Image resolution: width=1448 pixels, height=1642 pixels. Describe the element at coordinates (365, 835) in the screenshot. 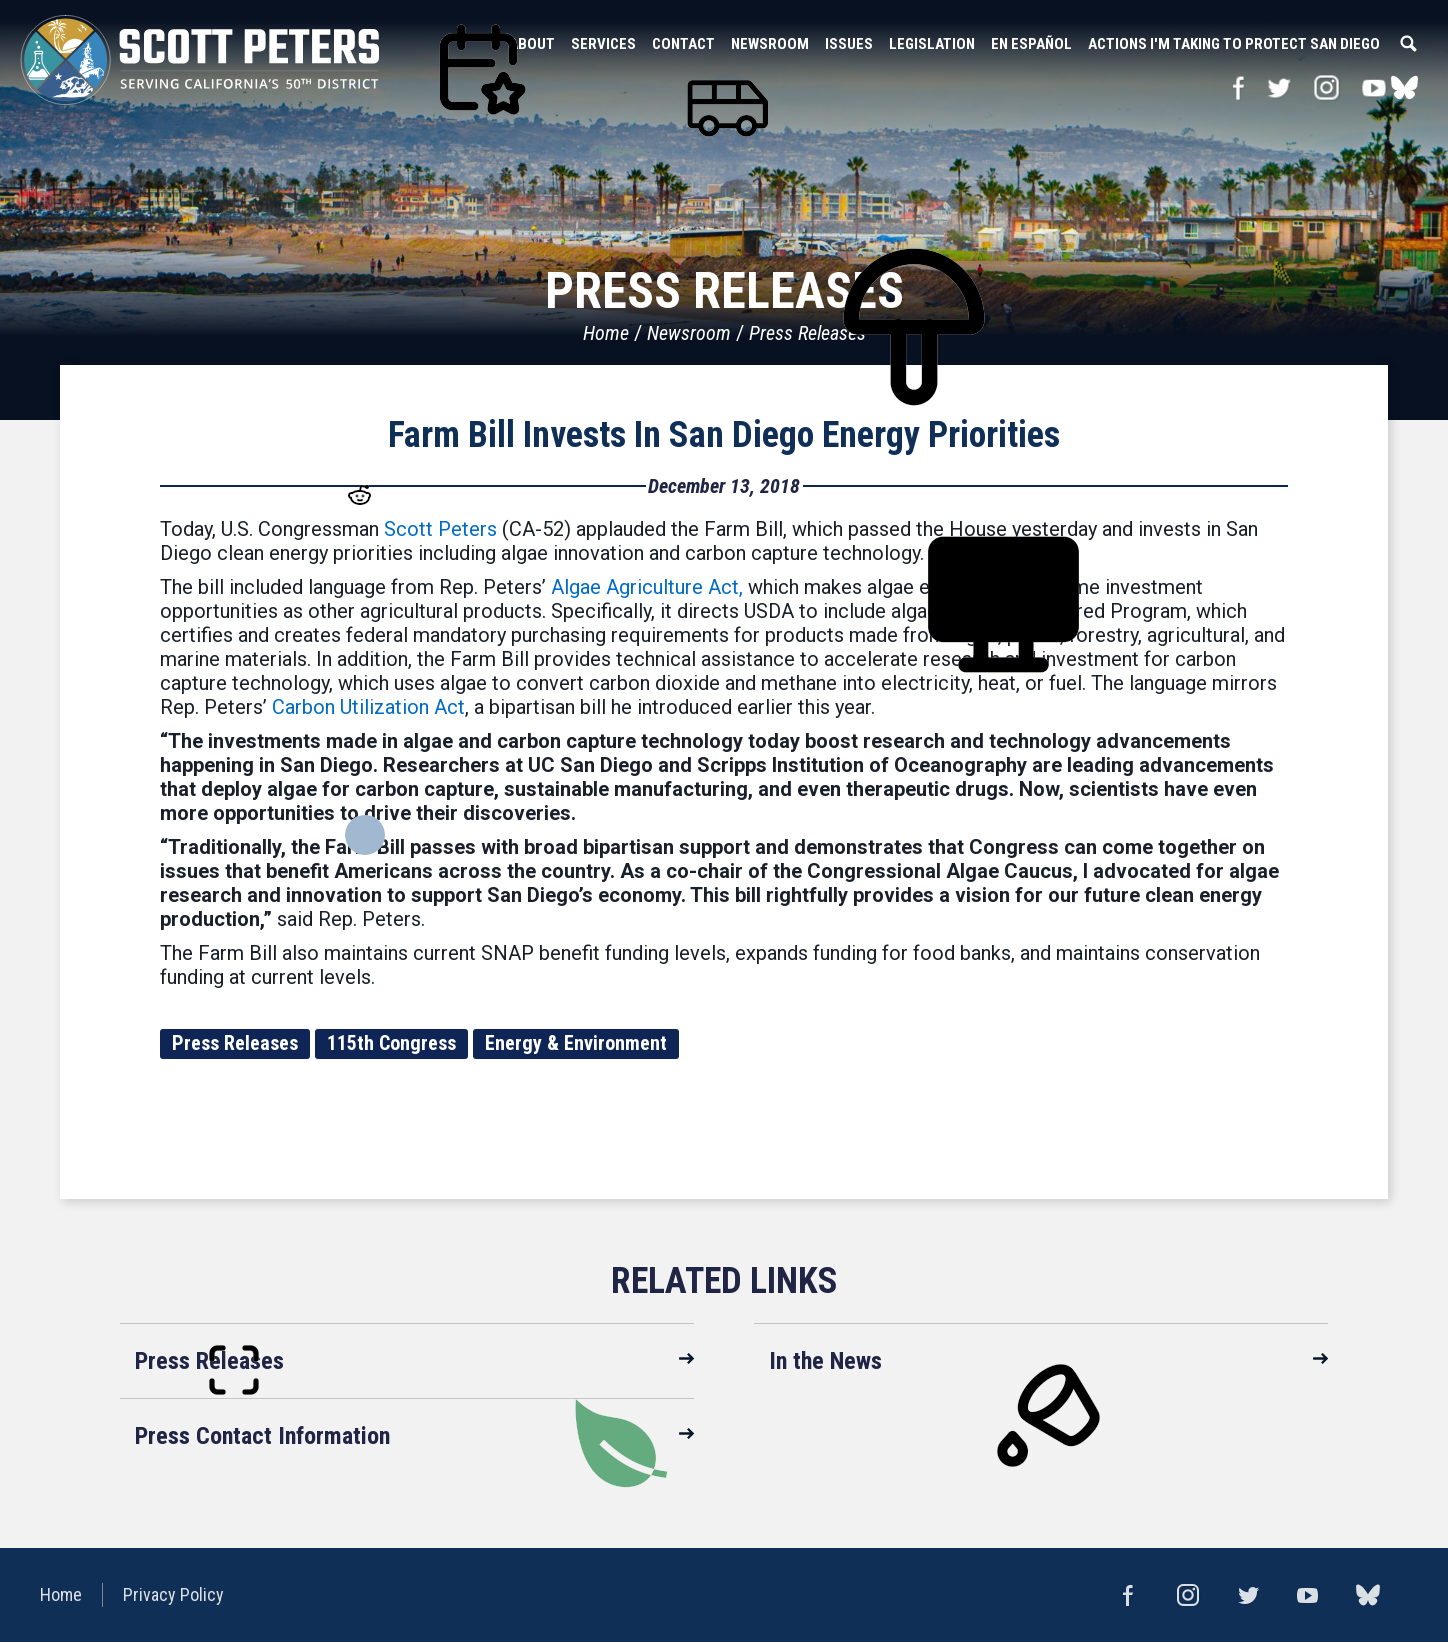

I see `indicates an unread notification or new item` at that location.